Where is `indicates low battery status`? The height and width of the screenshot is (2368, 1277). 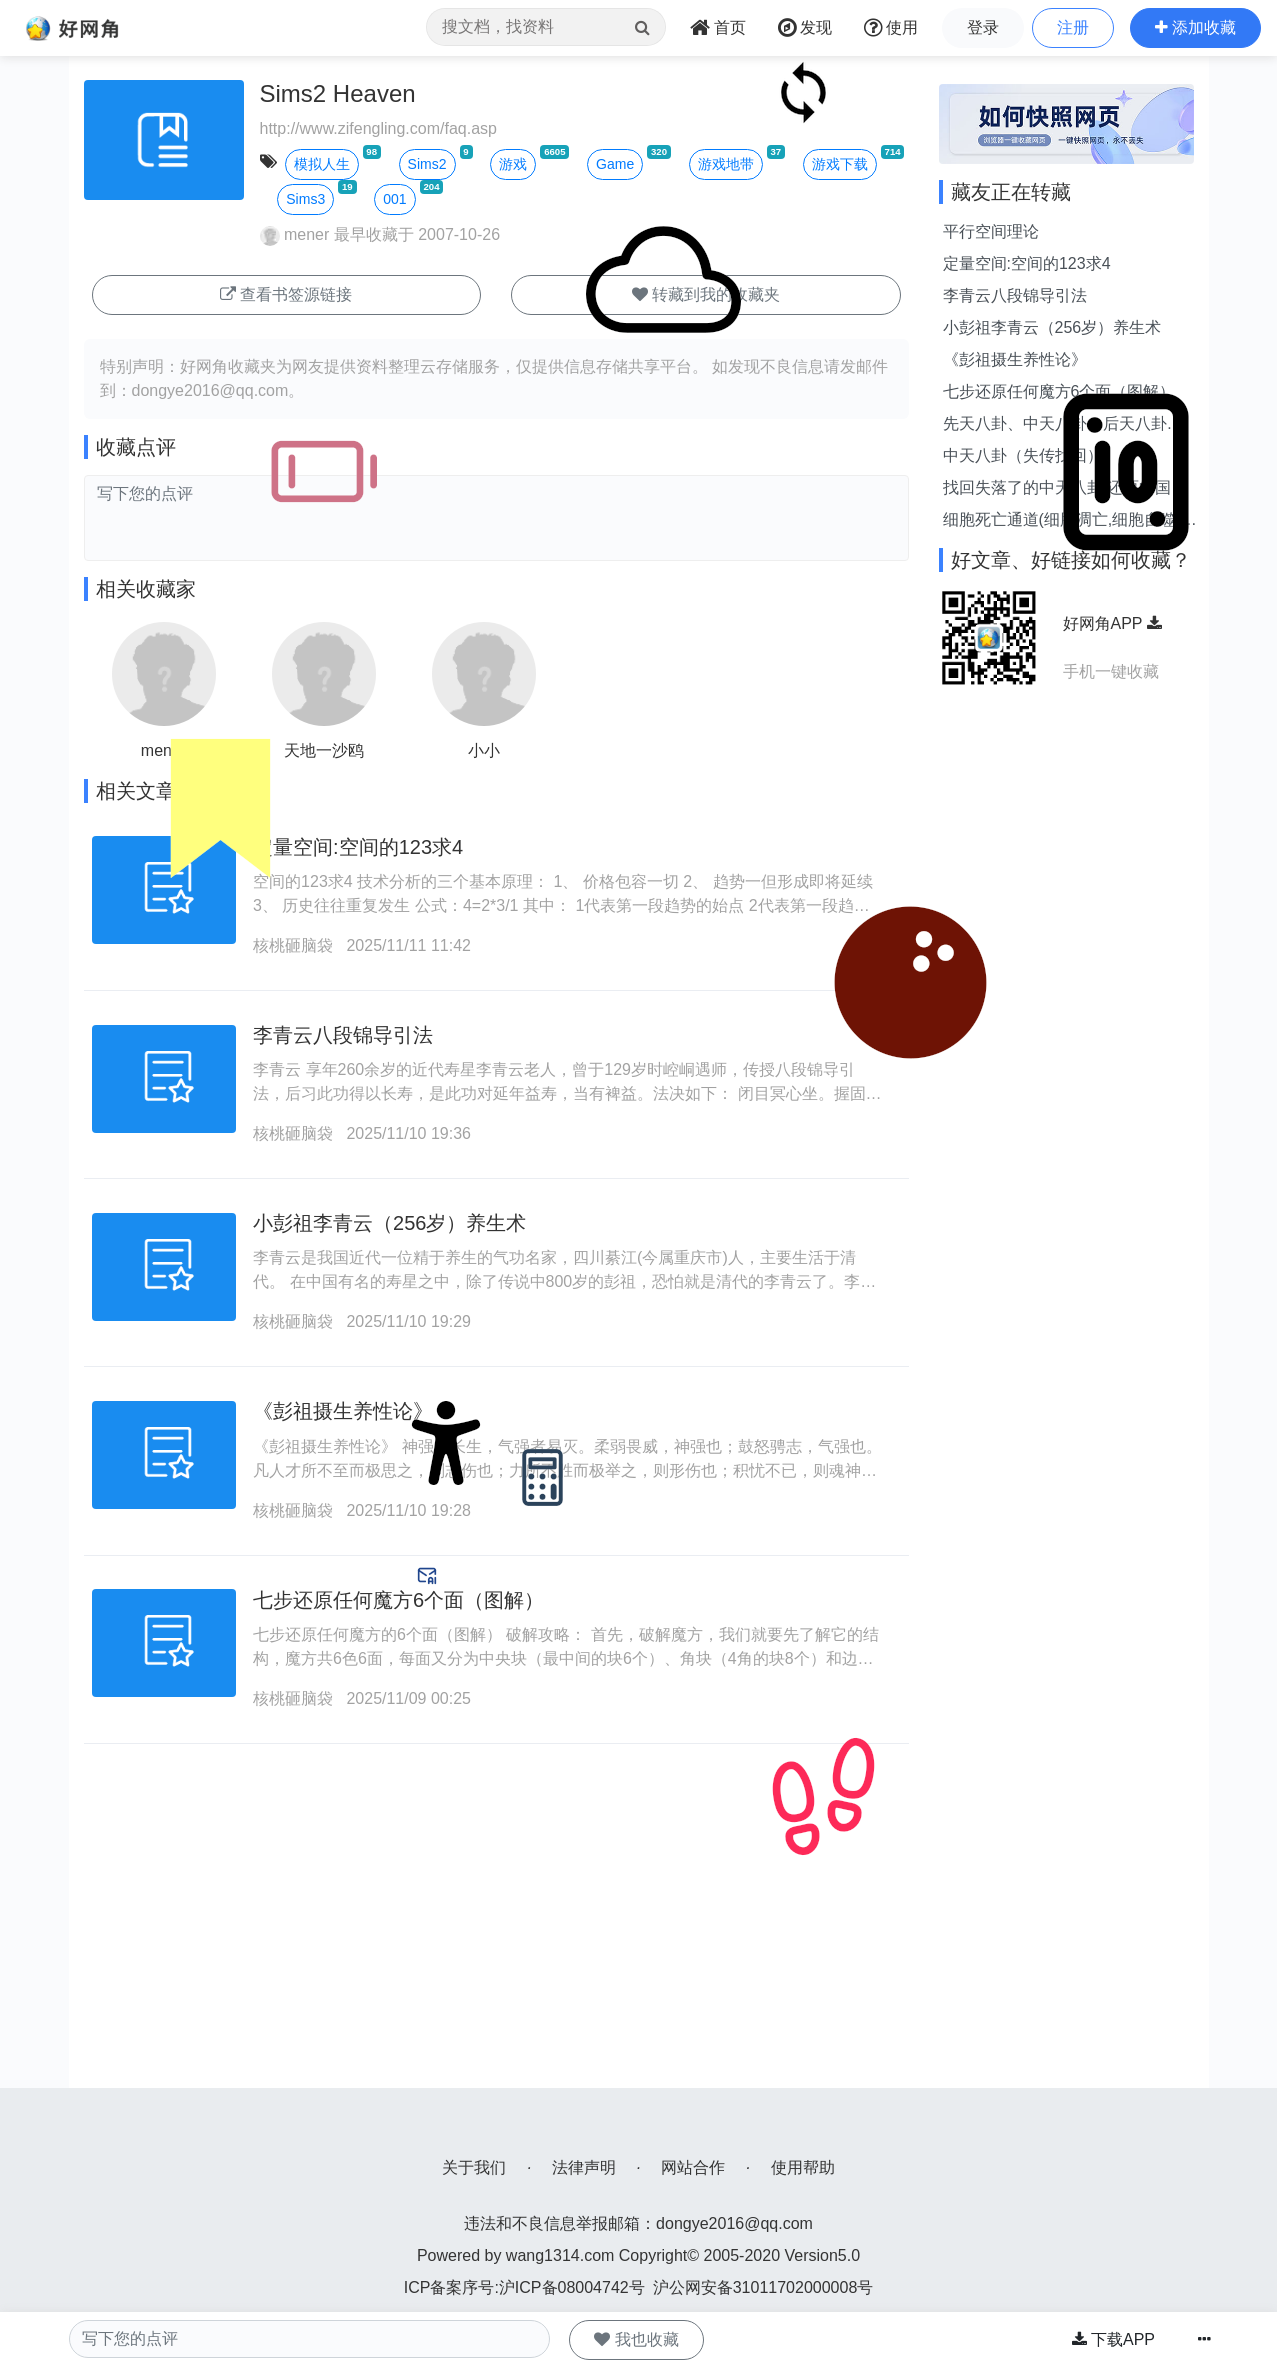
indicates low battery status is located at coordinates (322, 471).